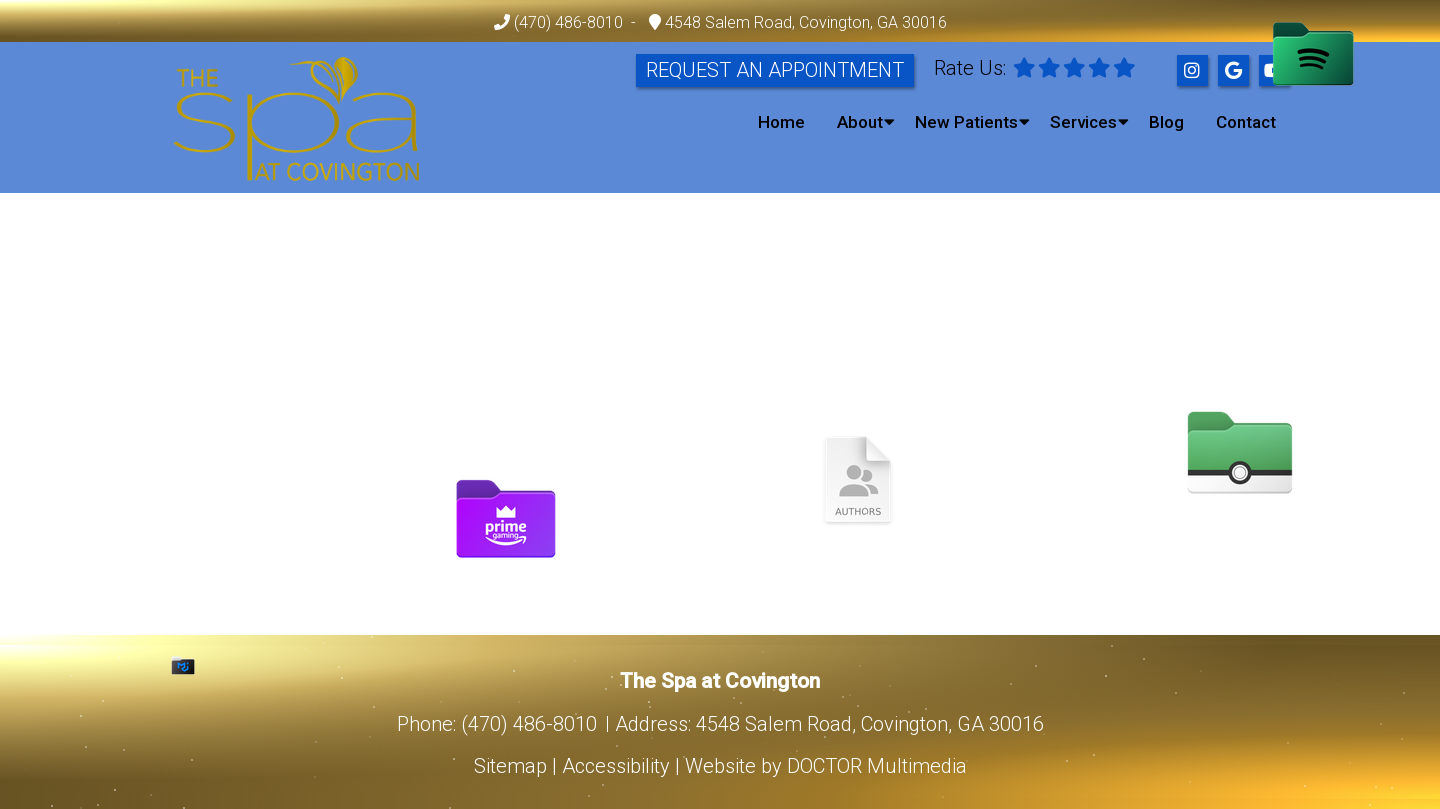 The width and height of the screenshot is (1440, 809). What do you see at coordinates (1313, 56) in the screenshot?
I see `open folder containing spotify downloads or files` at bounding box center [1313, 56].